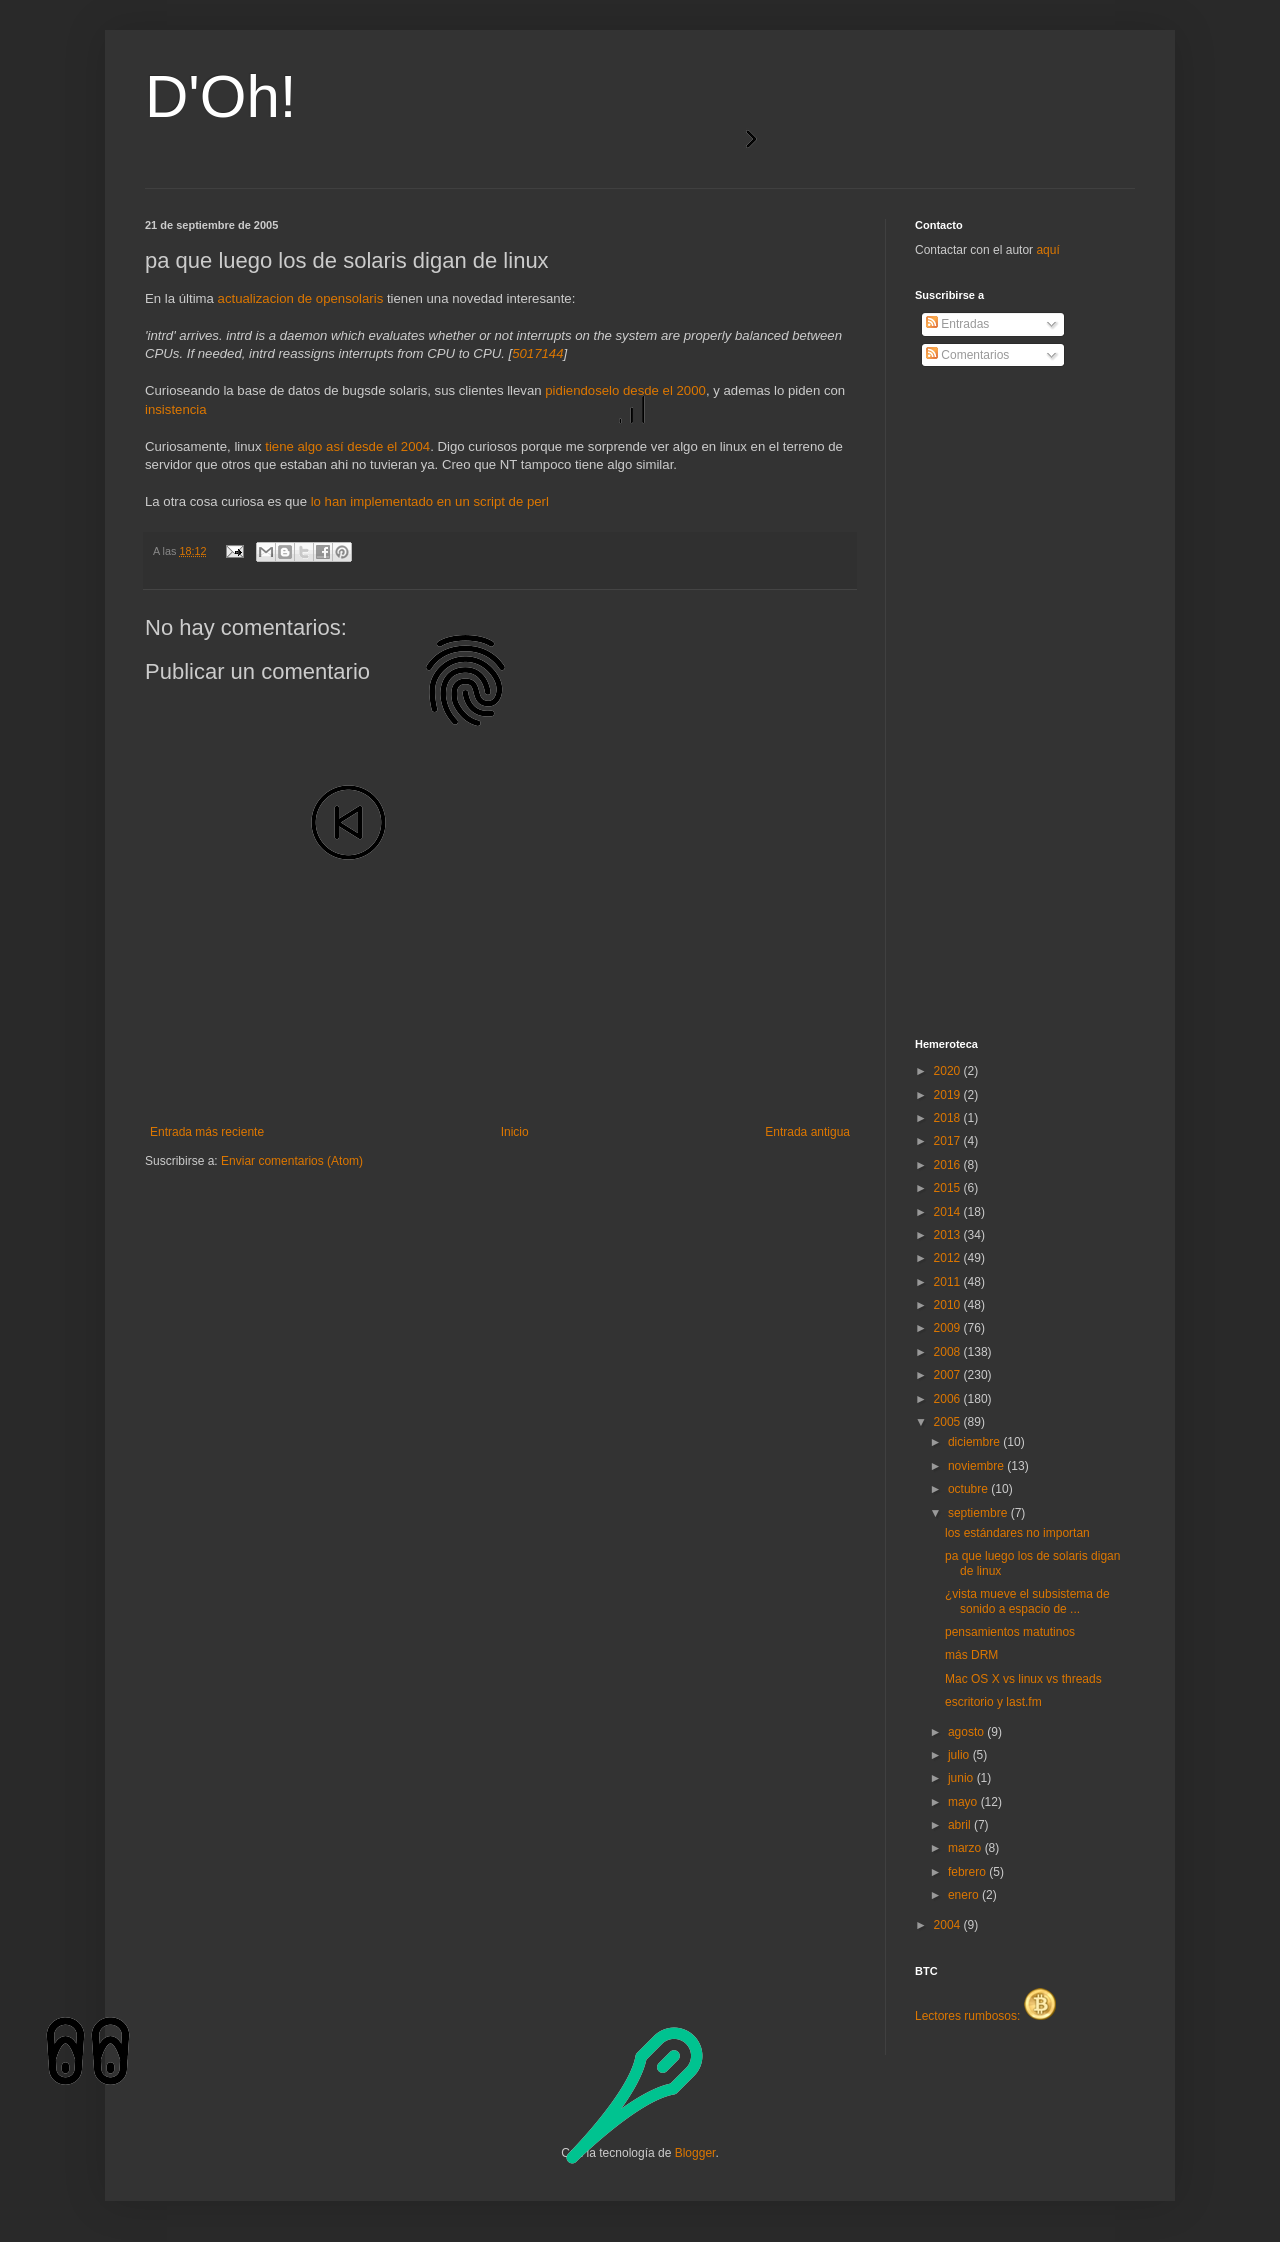 This screenshot has height=2242, width=1280. I want to click on authenticate with fingerprint, so click(465, 680).